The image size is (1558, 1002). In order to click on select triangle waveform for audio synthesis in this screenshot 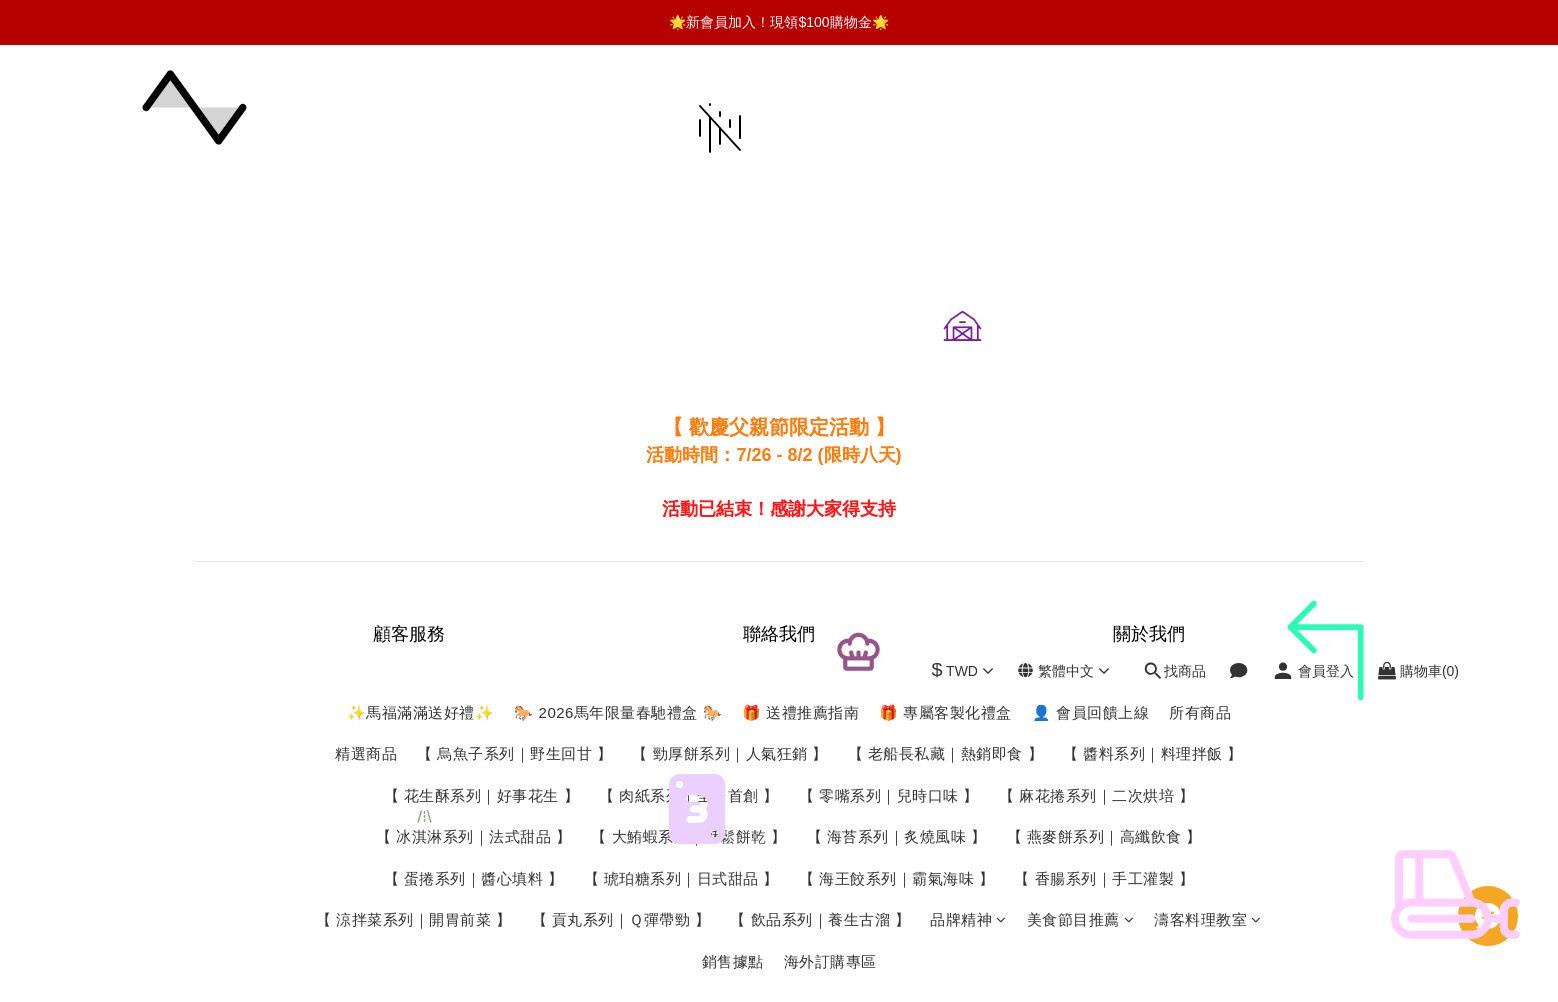, I will do `click(194, 107)`.